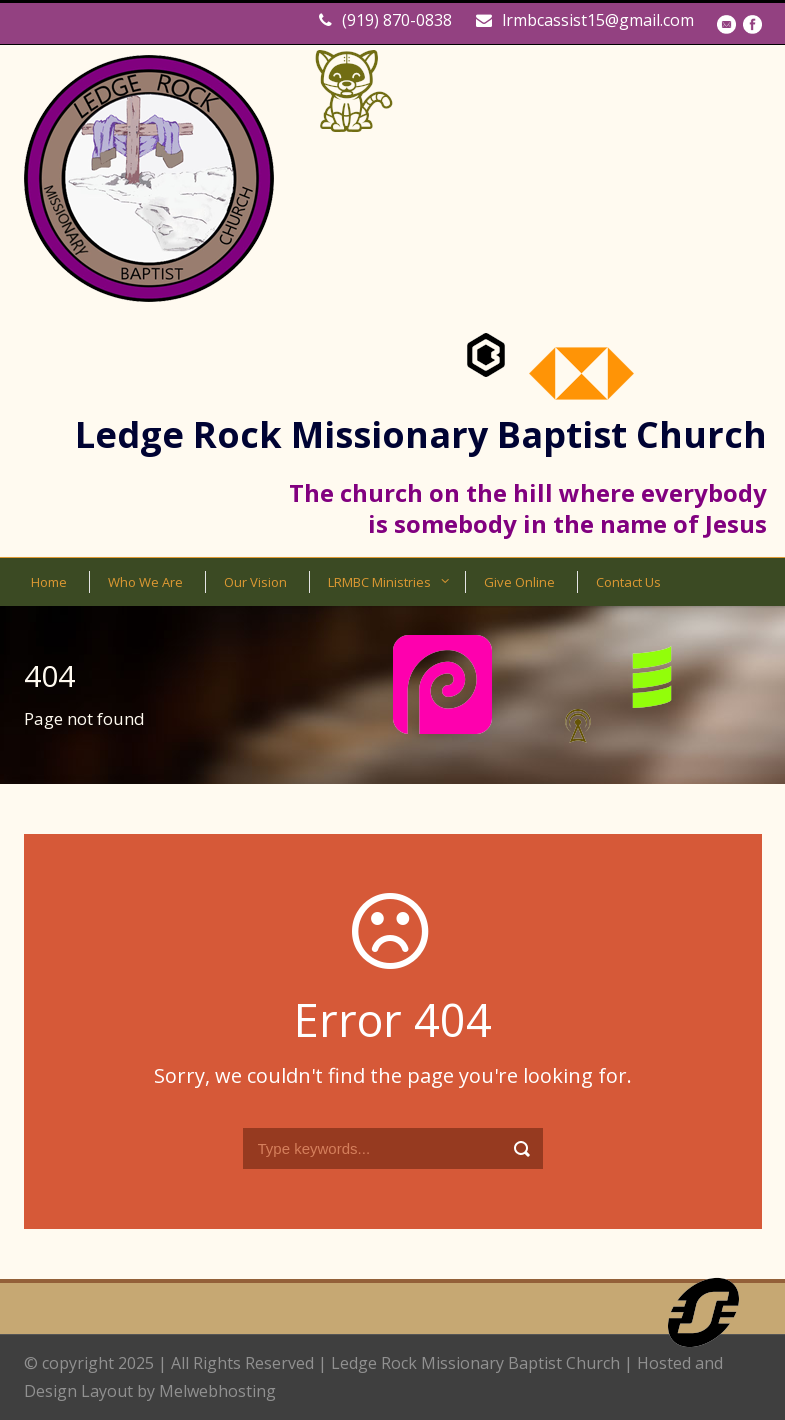 The height and width of the screenshot is (1420, 785). Describe the element at coordinates (652, 677) in the screenshot. I see `scala programming language logo` at that location.